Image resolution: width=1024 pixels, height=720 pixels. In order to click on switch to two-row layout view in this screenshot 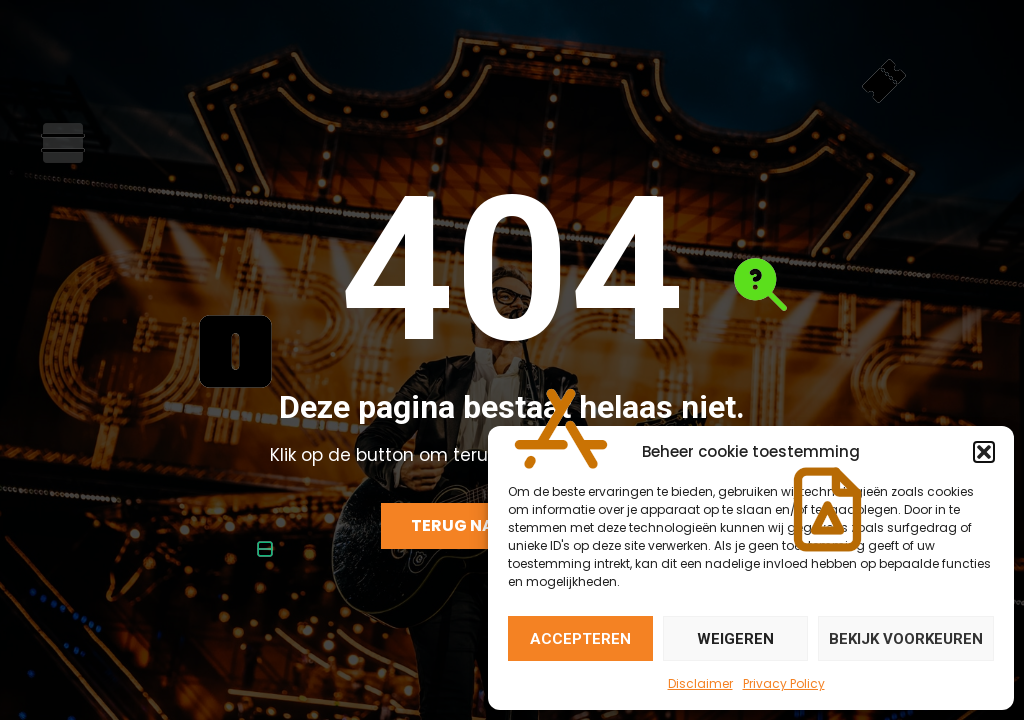, I will do `click(265, 549)`.